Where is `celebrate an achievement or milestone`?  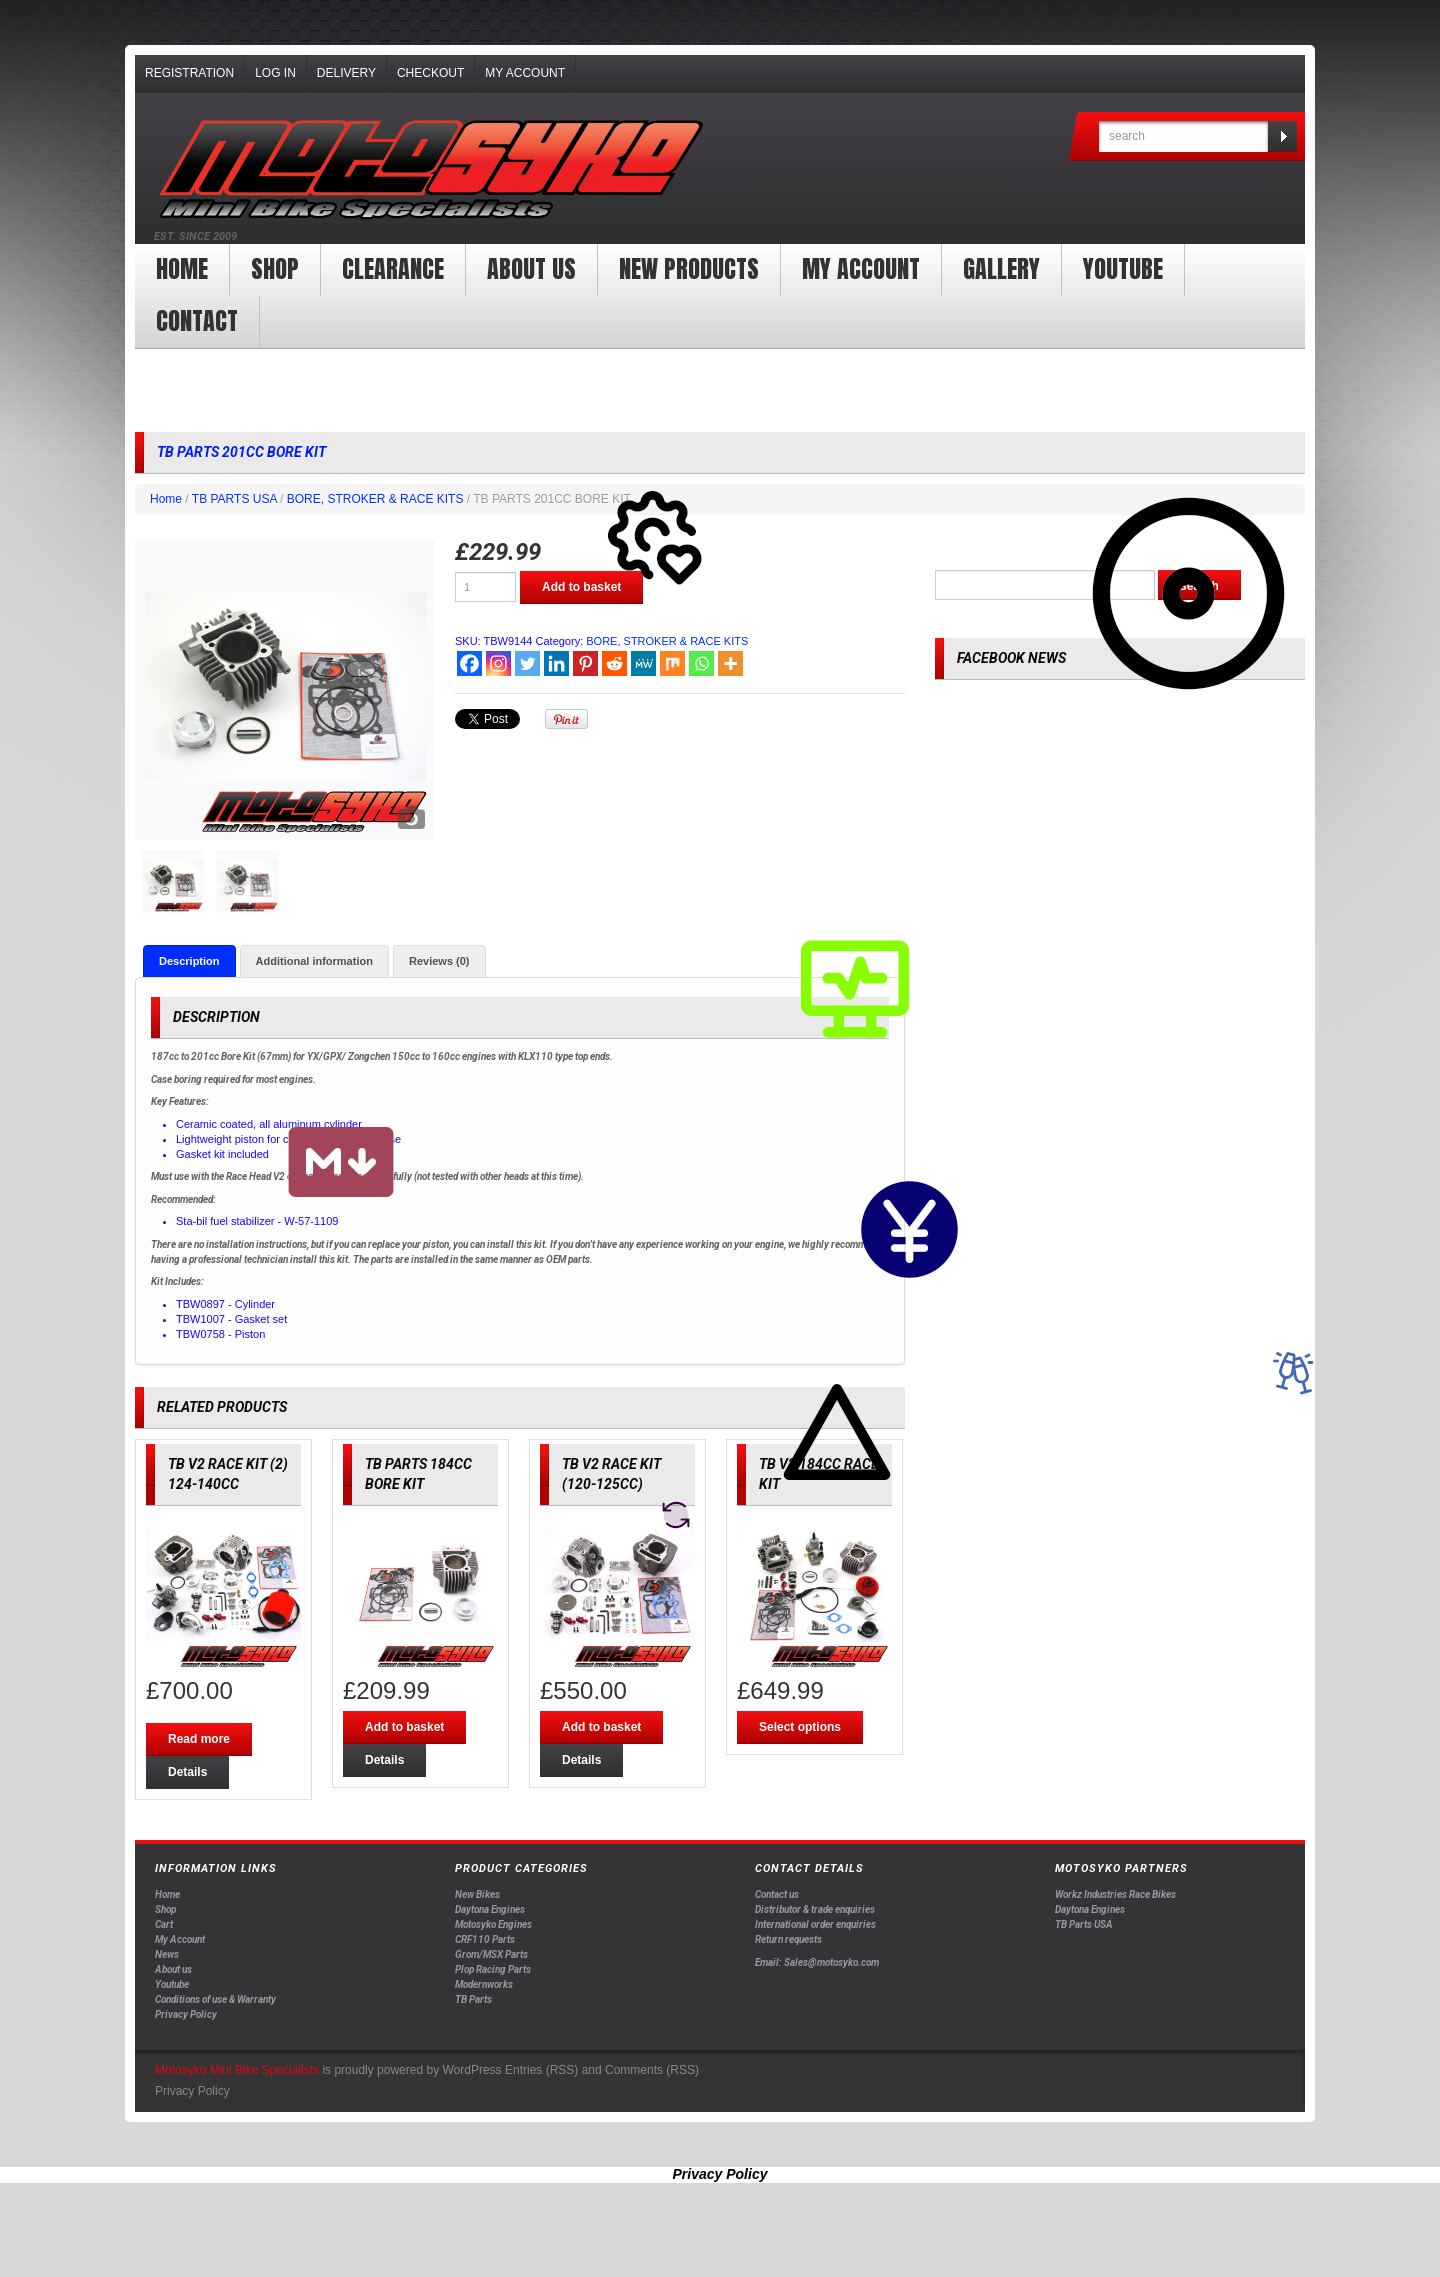
celebrate an achievement or milestone is located at coordinates (1294, 1373).